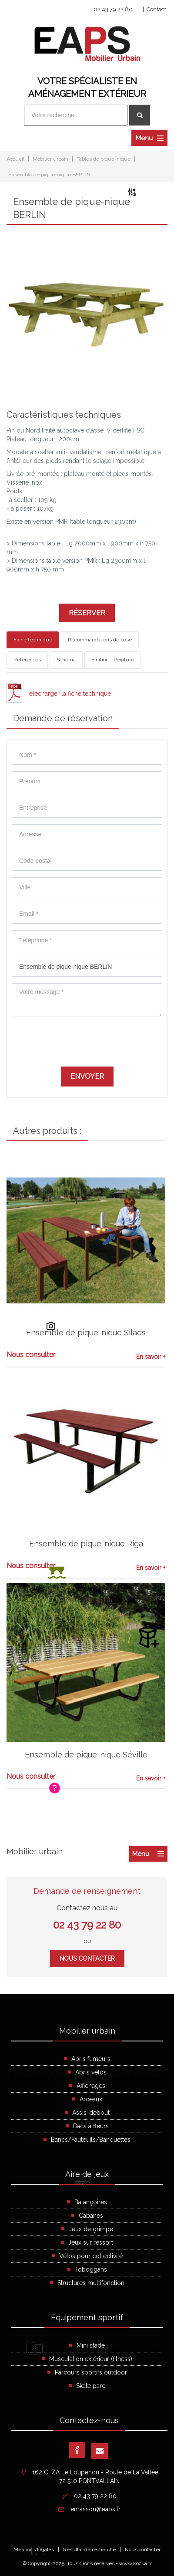 The height and width of the screenshot is (2576, 174). Describe the element at coordinates (51, 1326) in the screenshot. I see `take a photo` at that location.